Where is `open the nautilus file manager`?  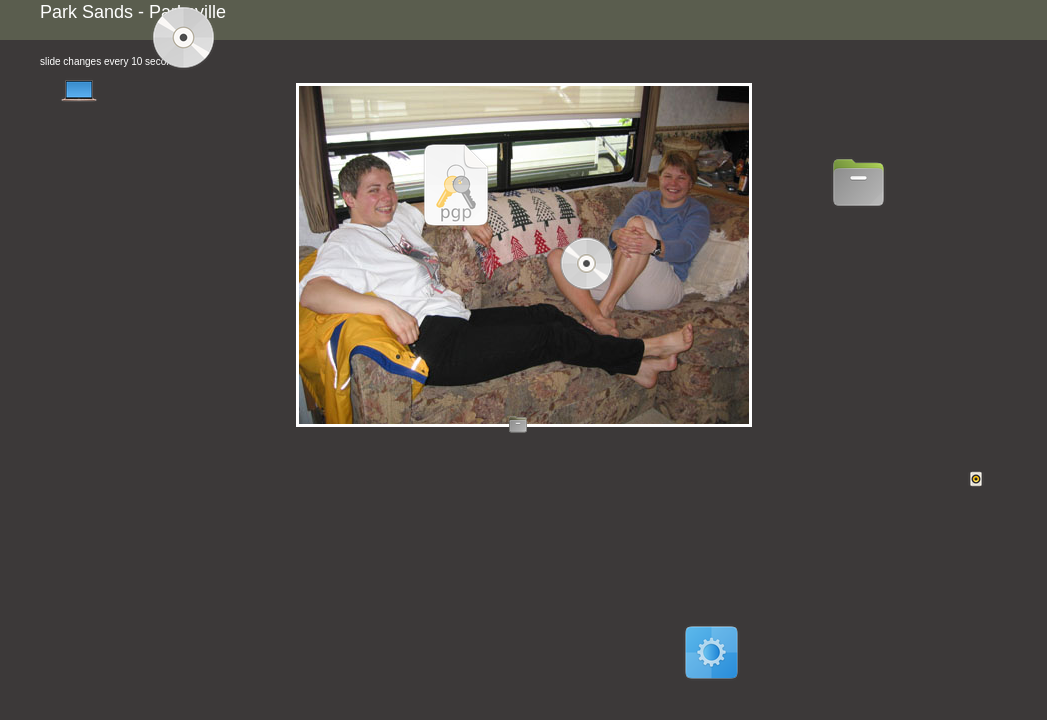
open the nautilus file manager is located at coordinates (518, 424).